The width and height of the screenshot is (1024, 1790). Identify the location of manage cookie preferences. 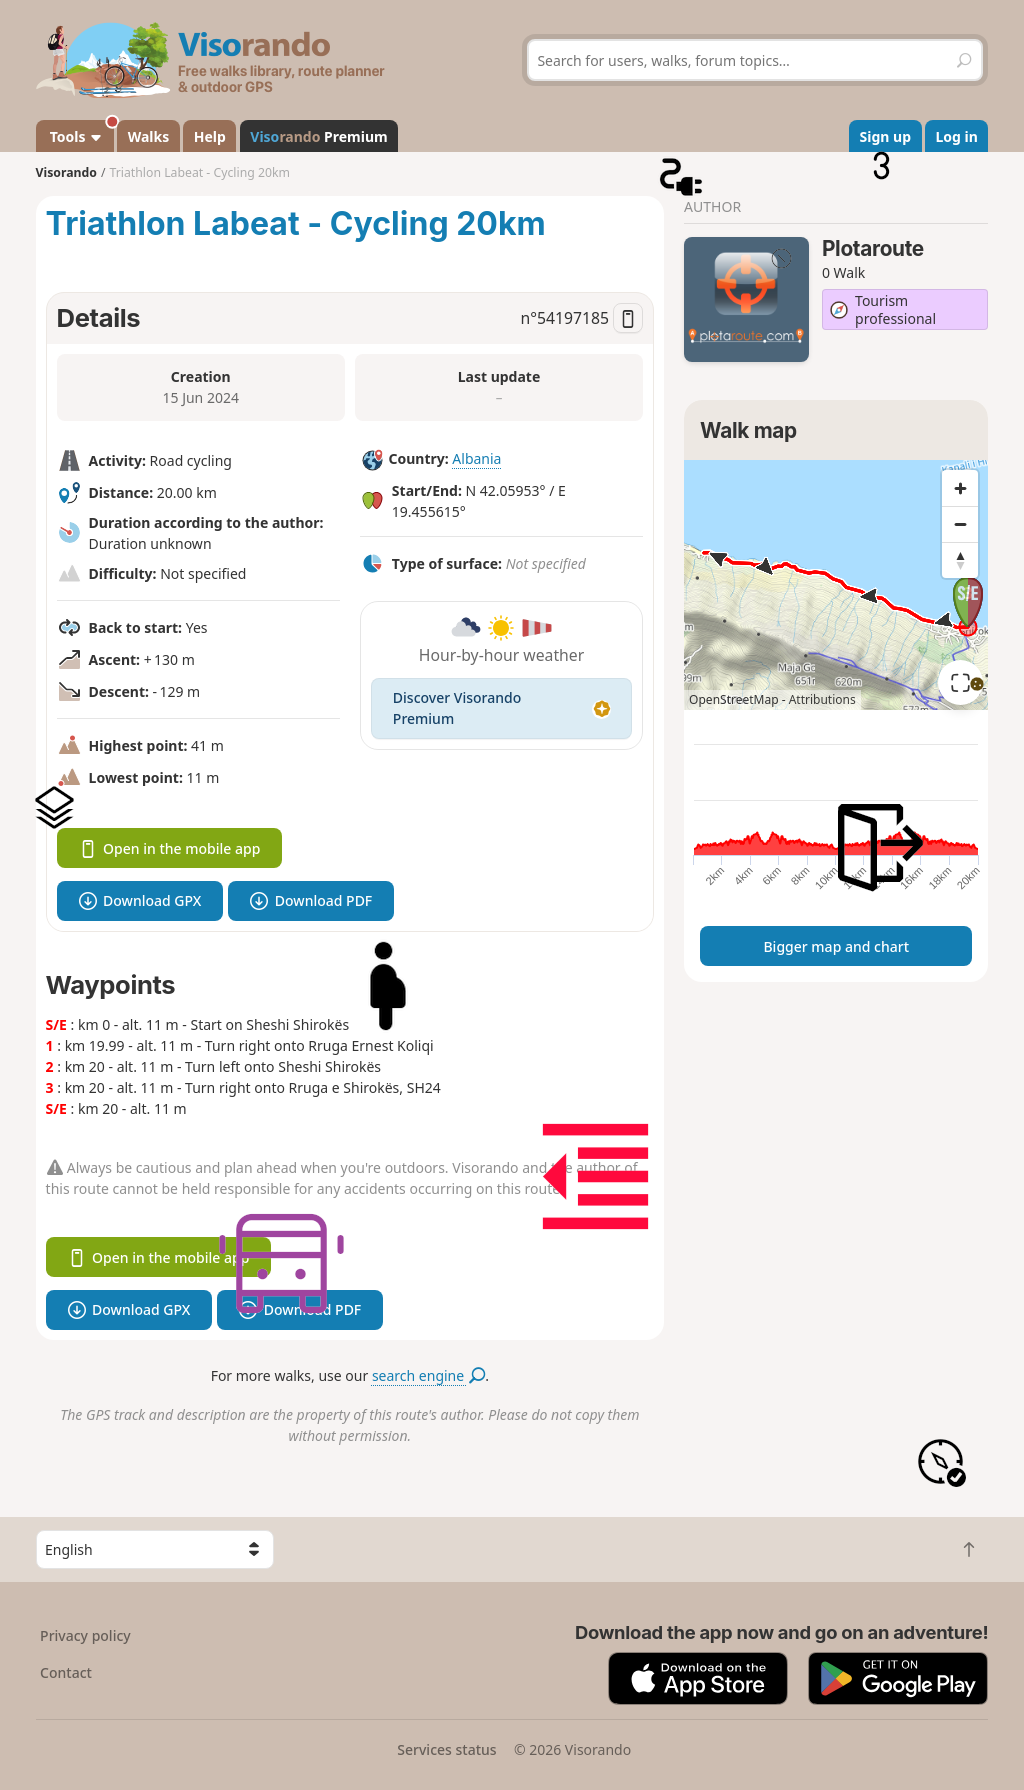
(977, 684).